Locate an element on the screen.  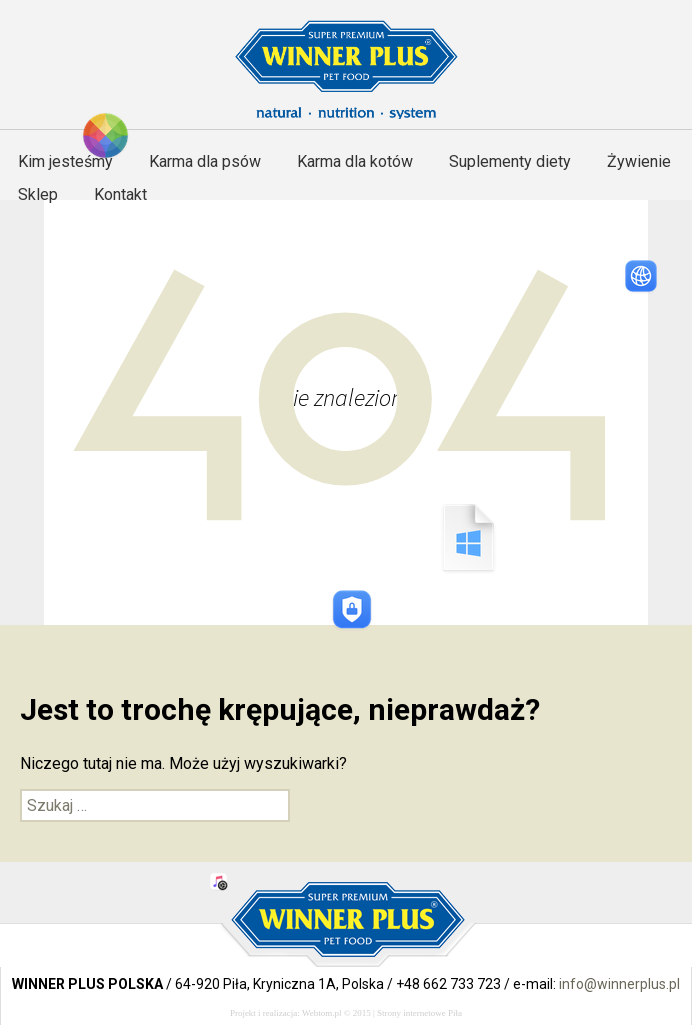
access web-based applications is located at coordinates (641, 276).